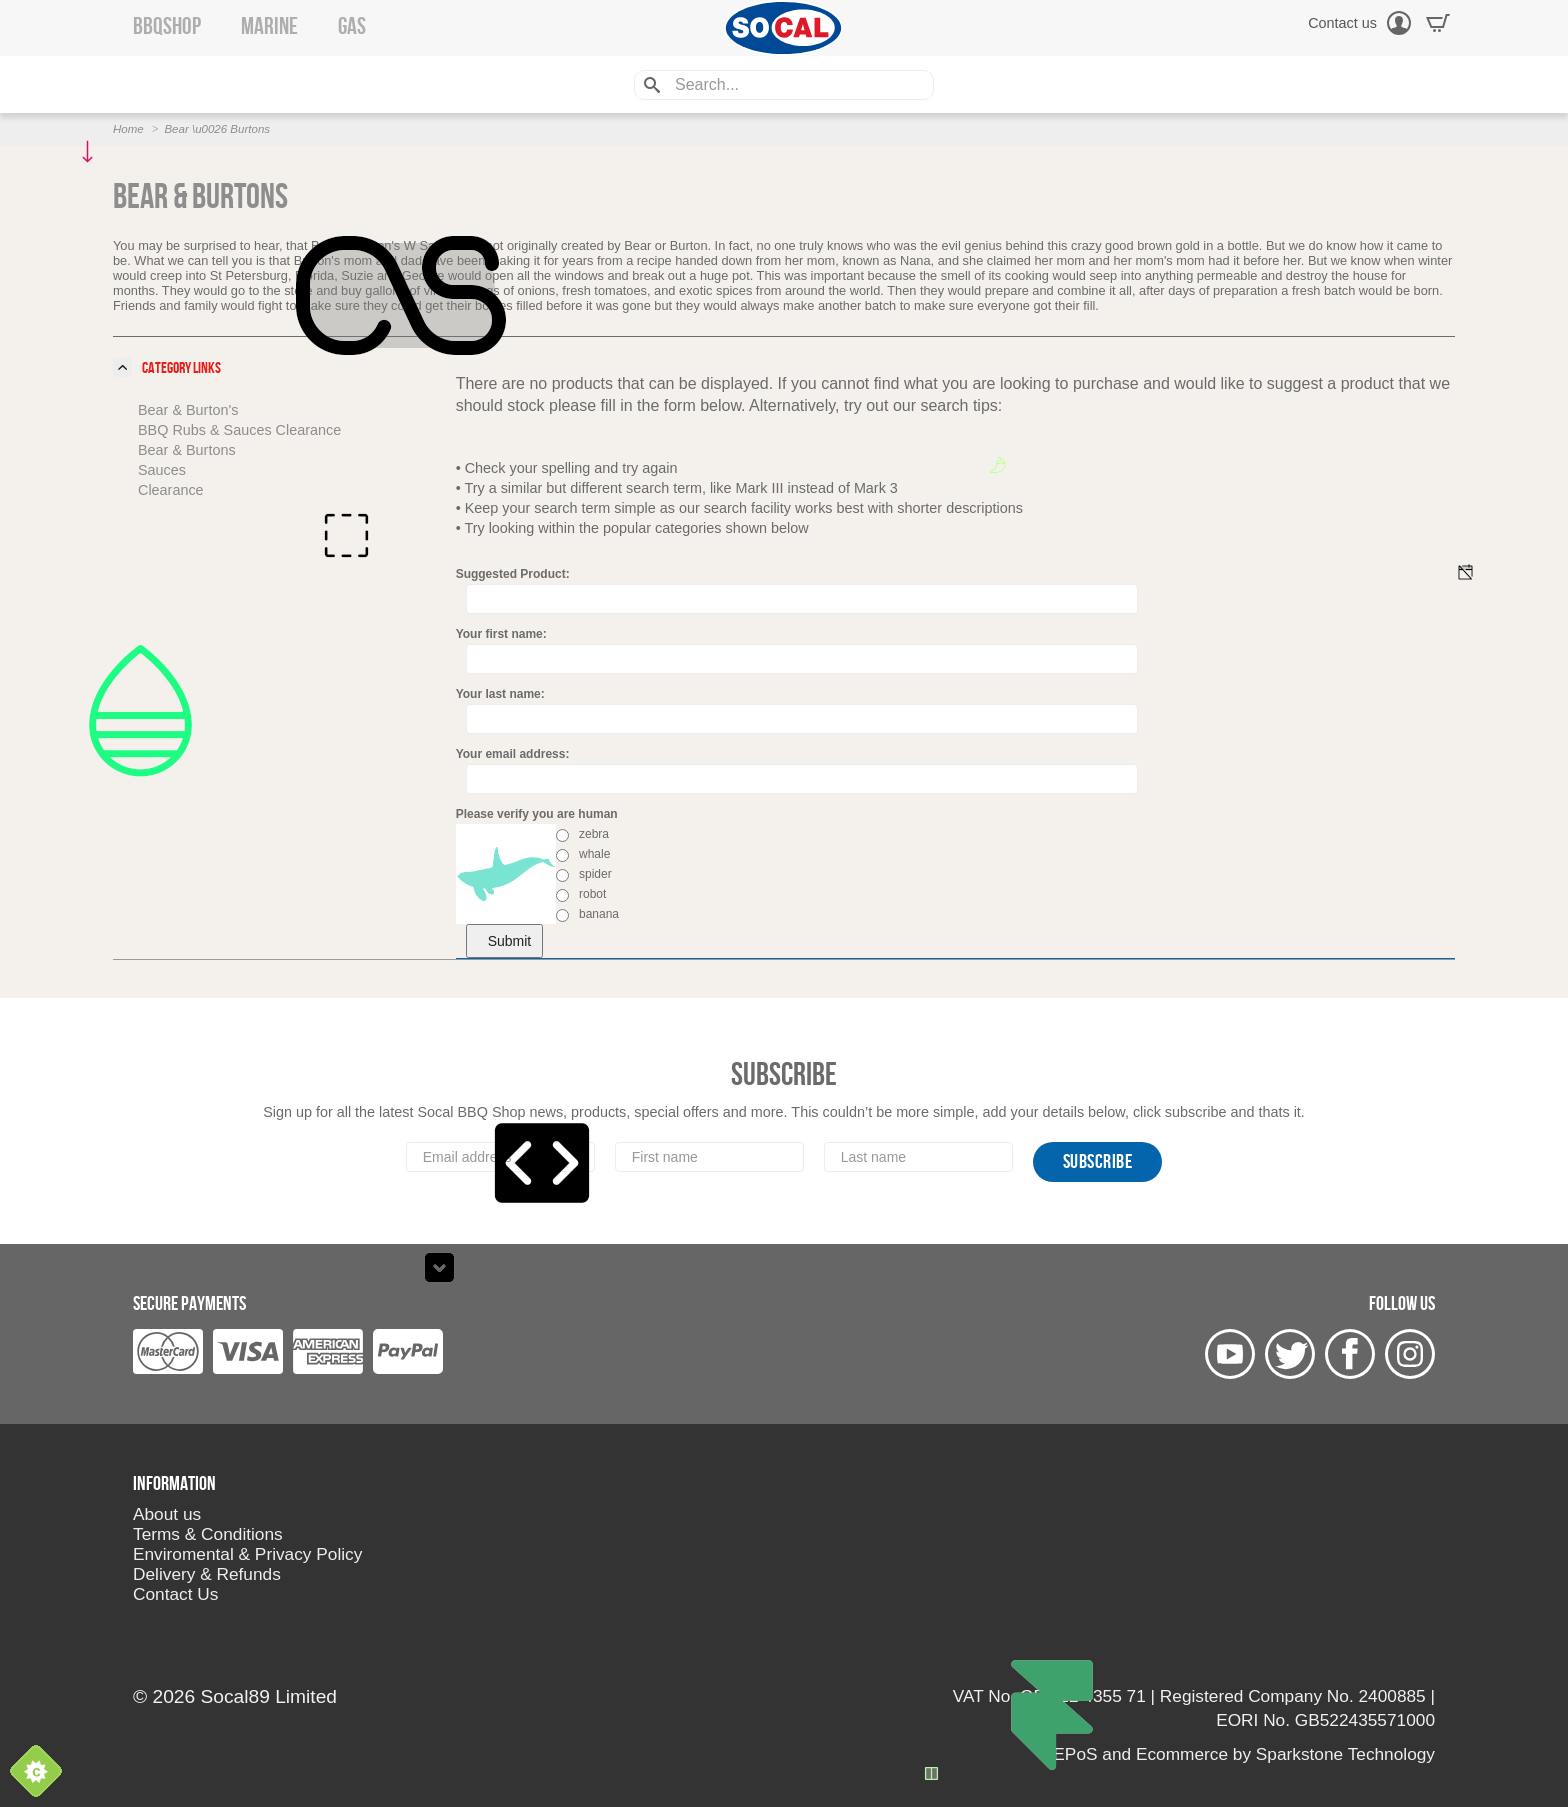 This screenshot has width=1568, height=1807. I want to click on view or edit source code, so click(542, 1163).